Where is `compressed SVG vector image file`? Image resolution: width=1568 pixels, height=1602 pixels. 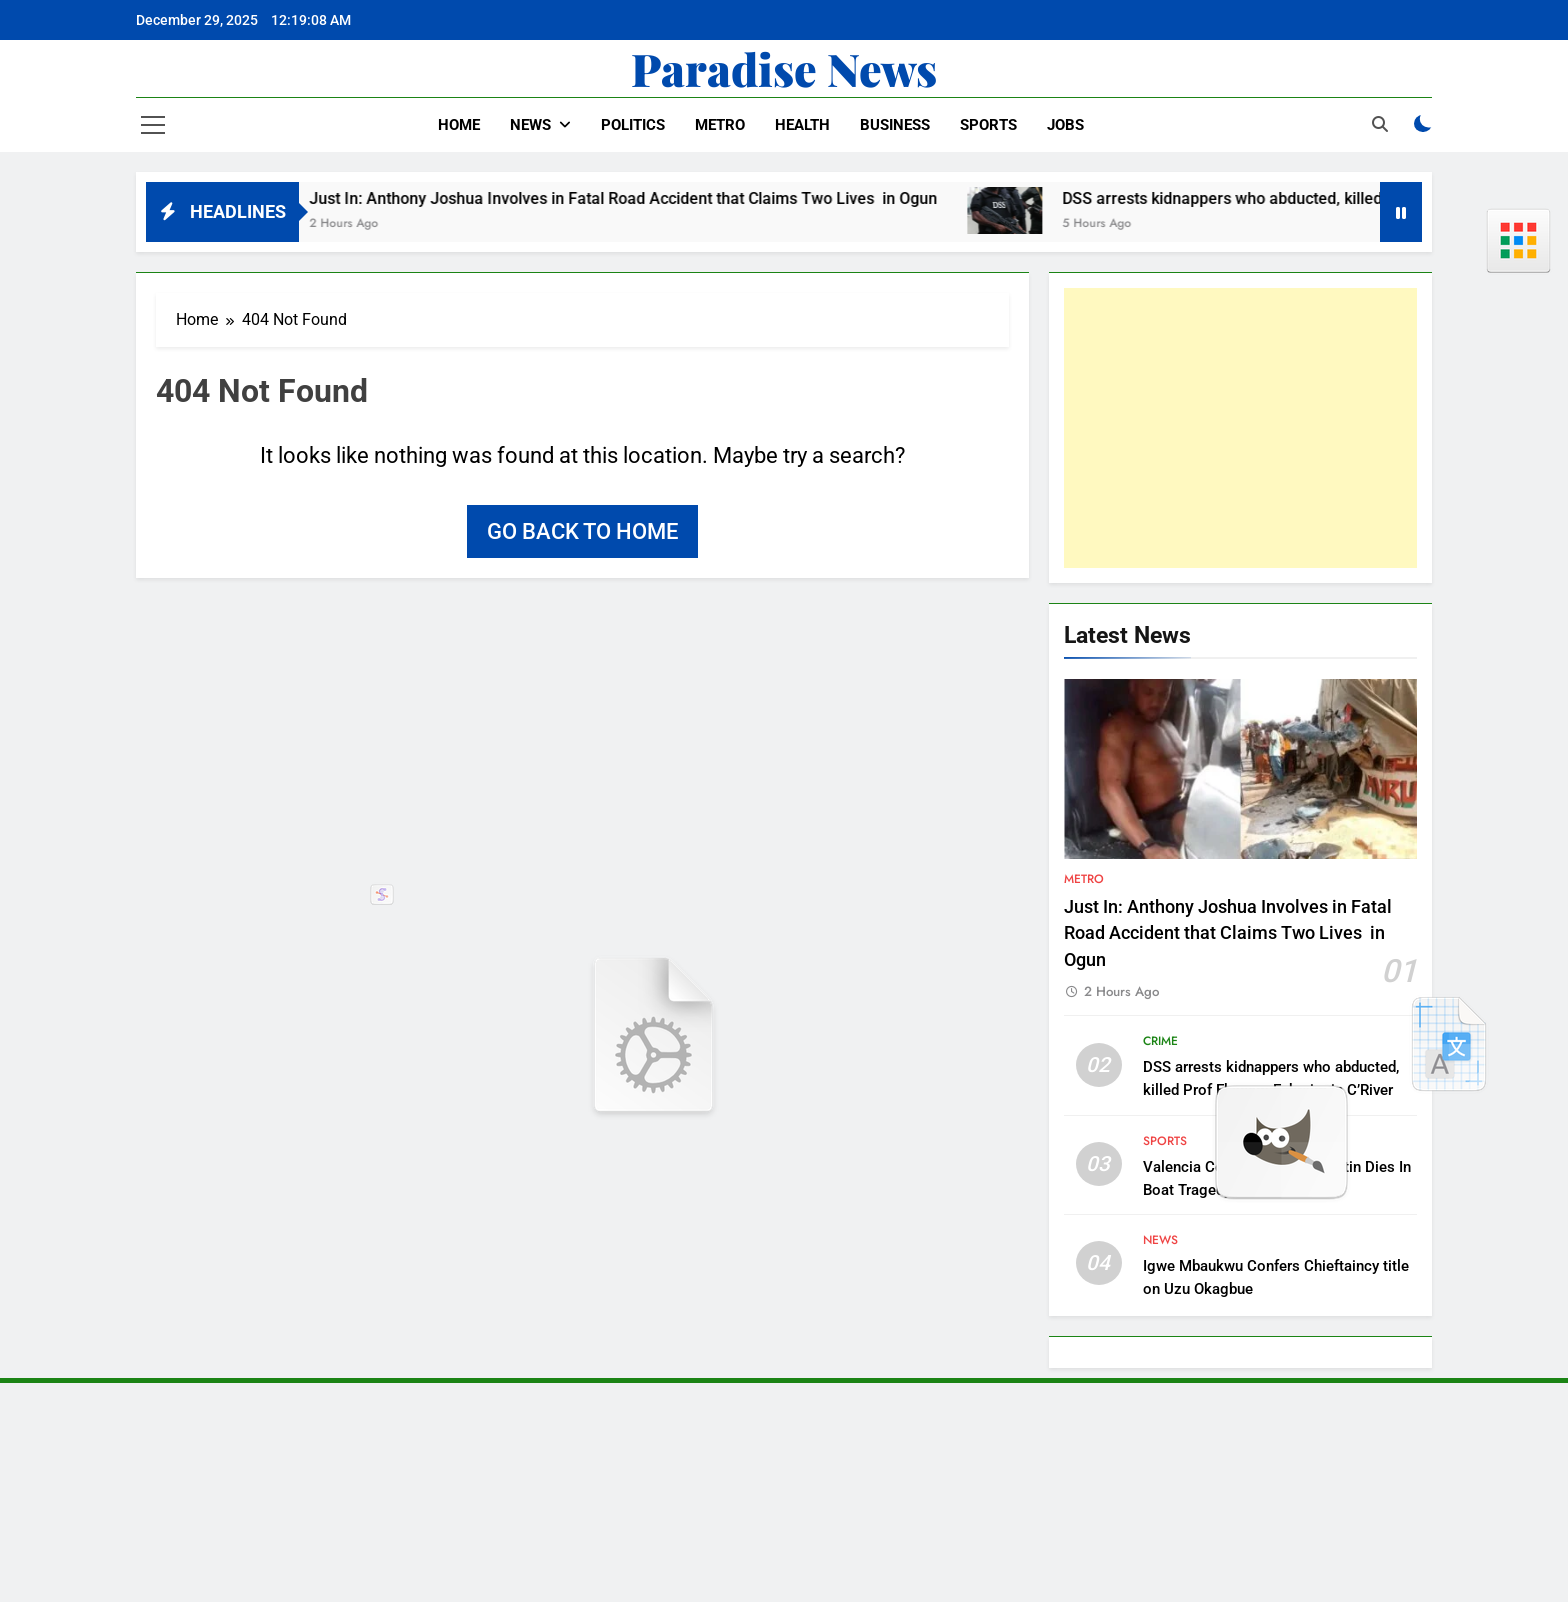 compressed SVG vector image file is located at coordinates (382, 894).